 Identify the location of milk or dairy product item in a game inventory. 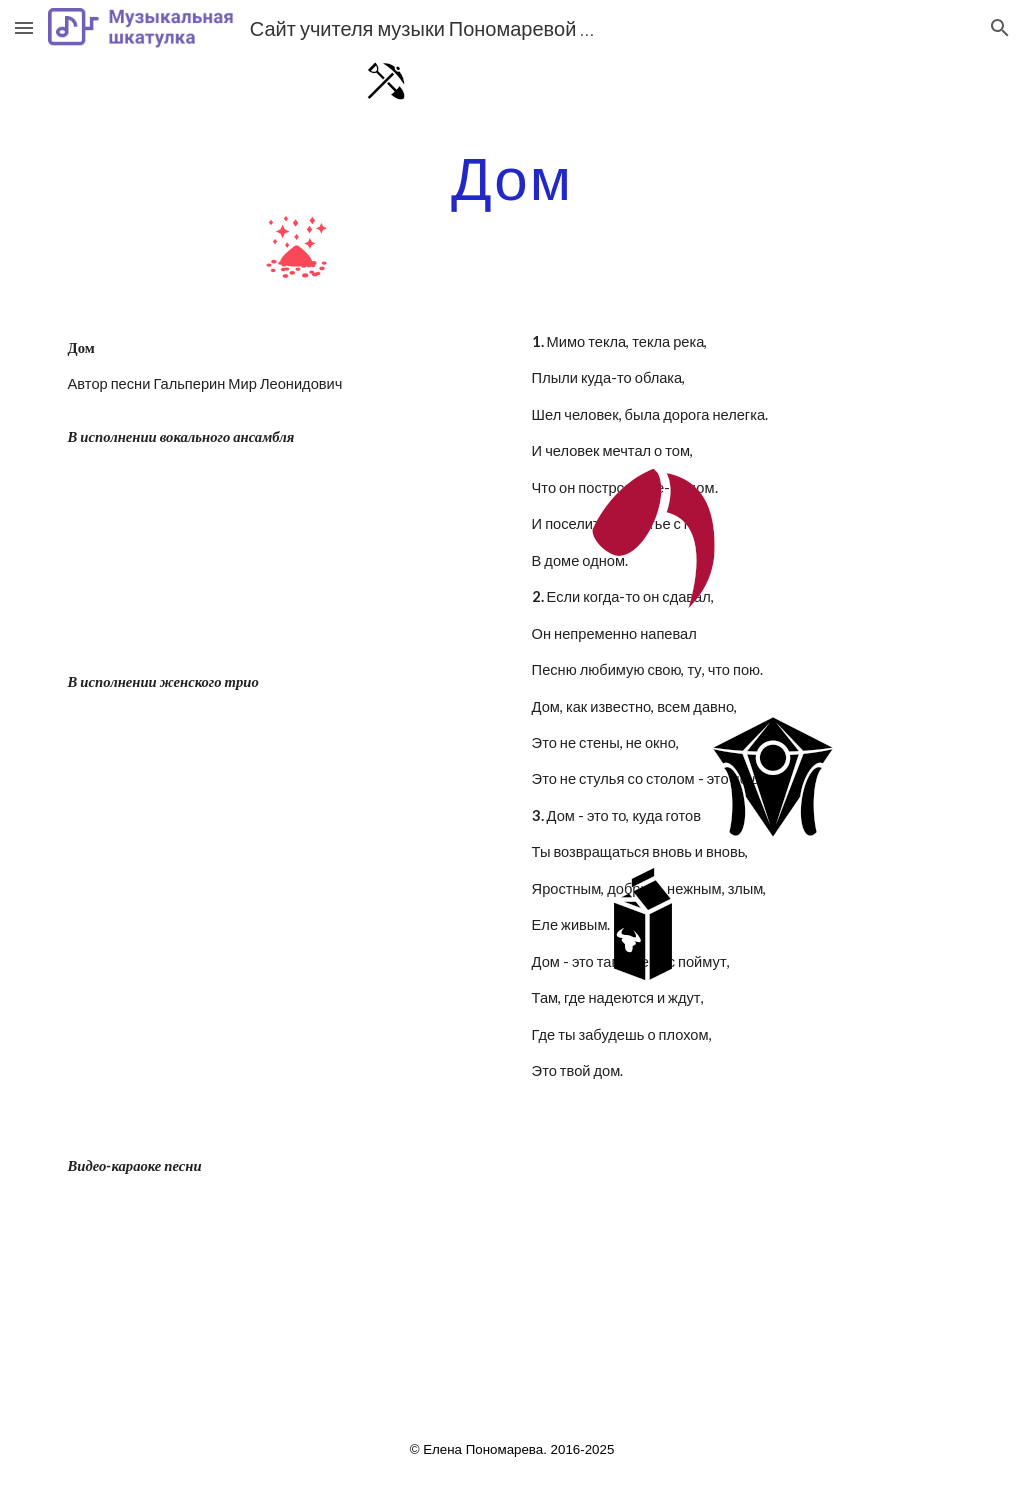
(643, 924).